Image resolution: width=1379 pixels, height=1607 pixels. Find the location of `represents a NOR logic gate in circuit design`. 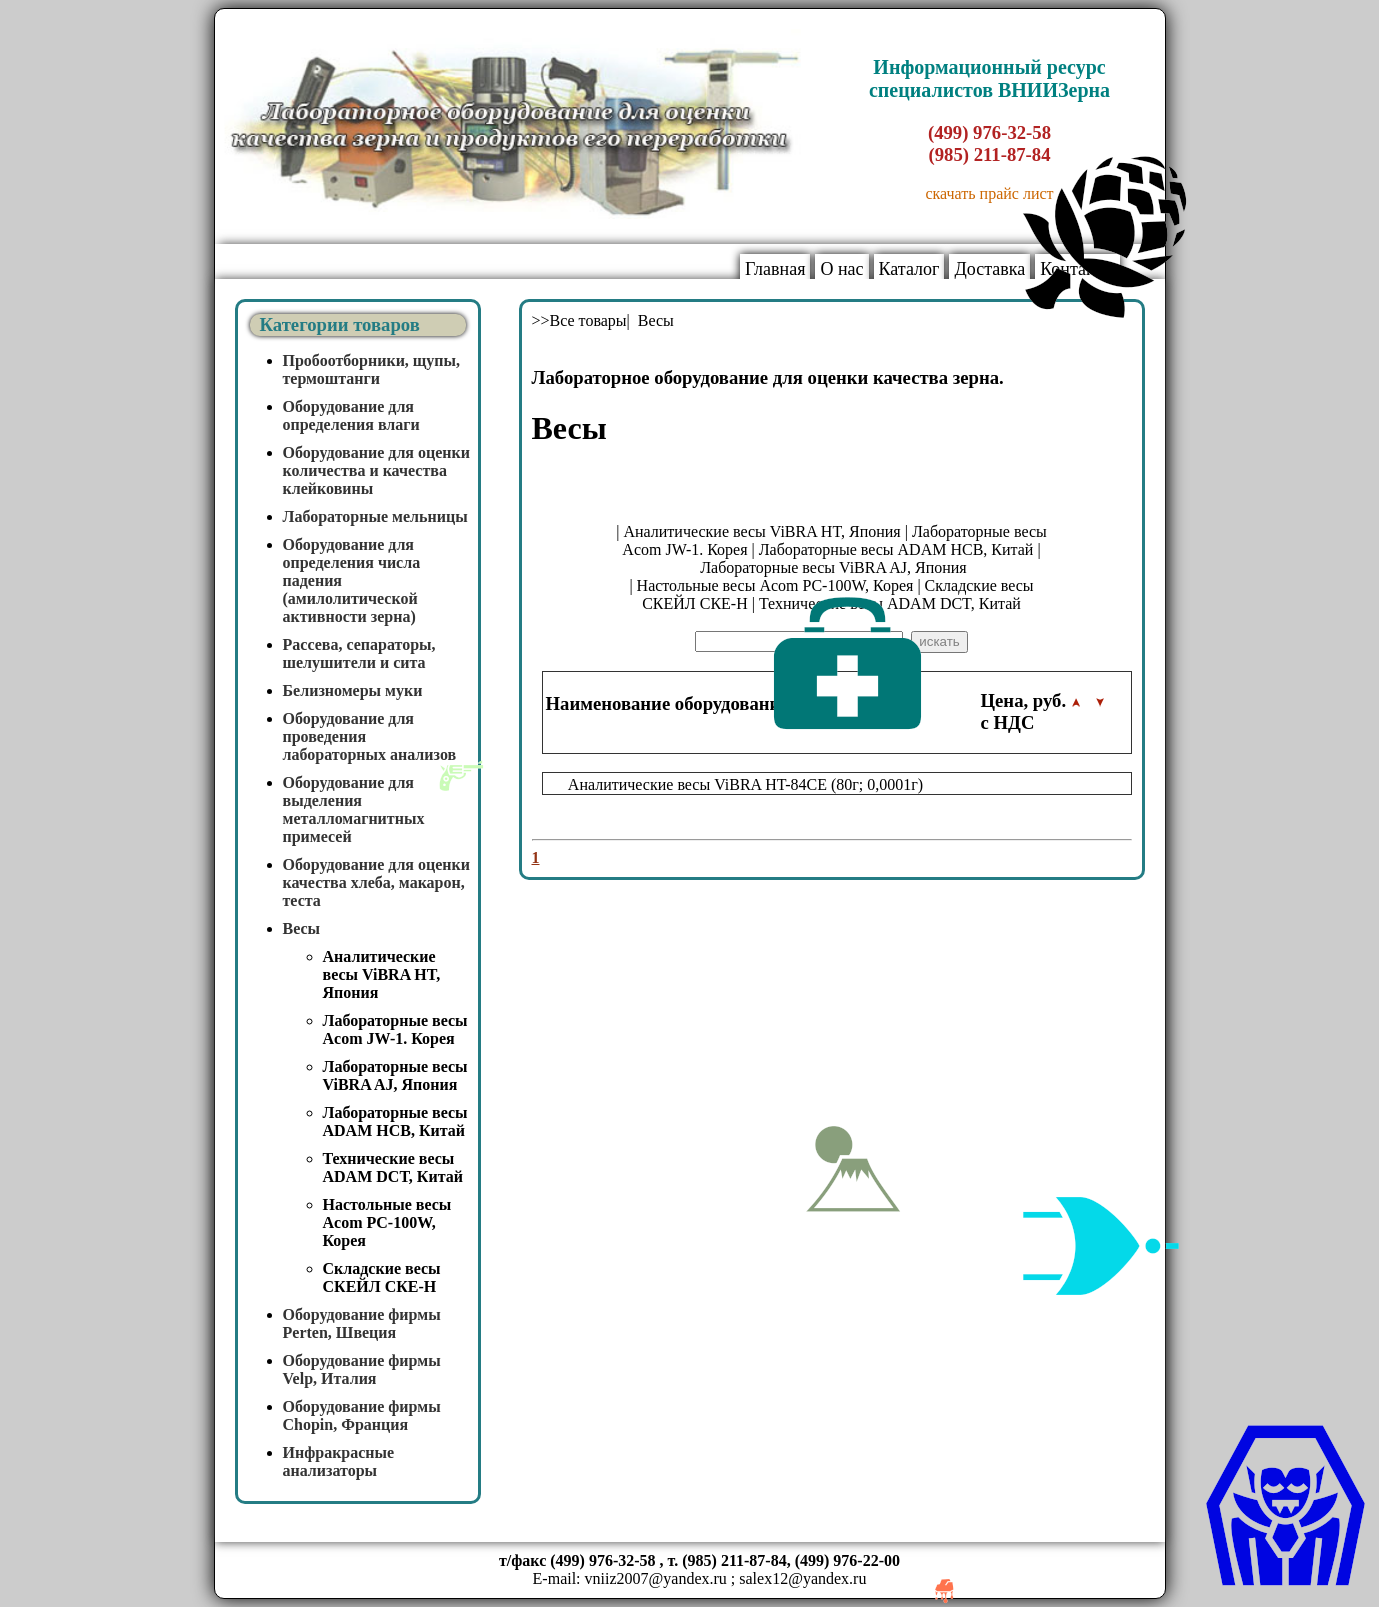

represents a NOR logic gate in circuit design is located at coordinates (1101, 1246).